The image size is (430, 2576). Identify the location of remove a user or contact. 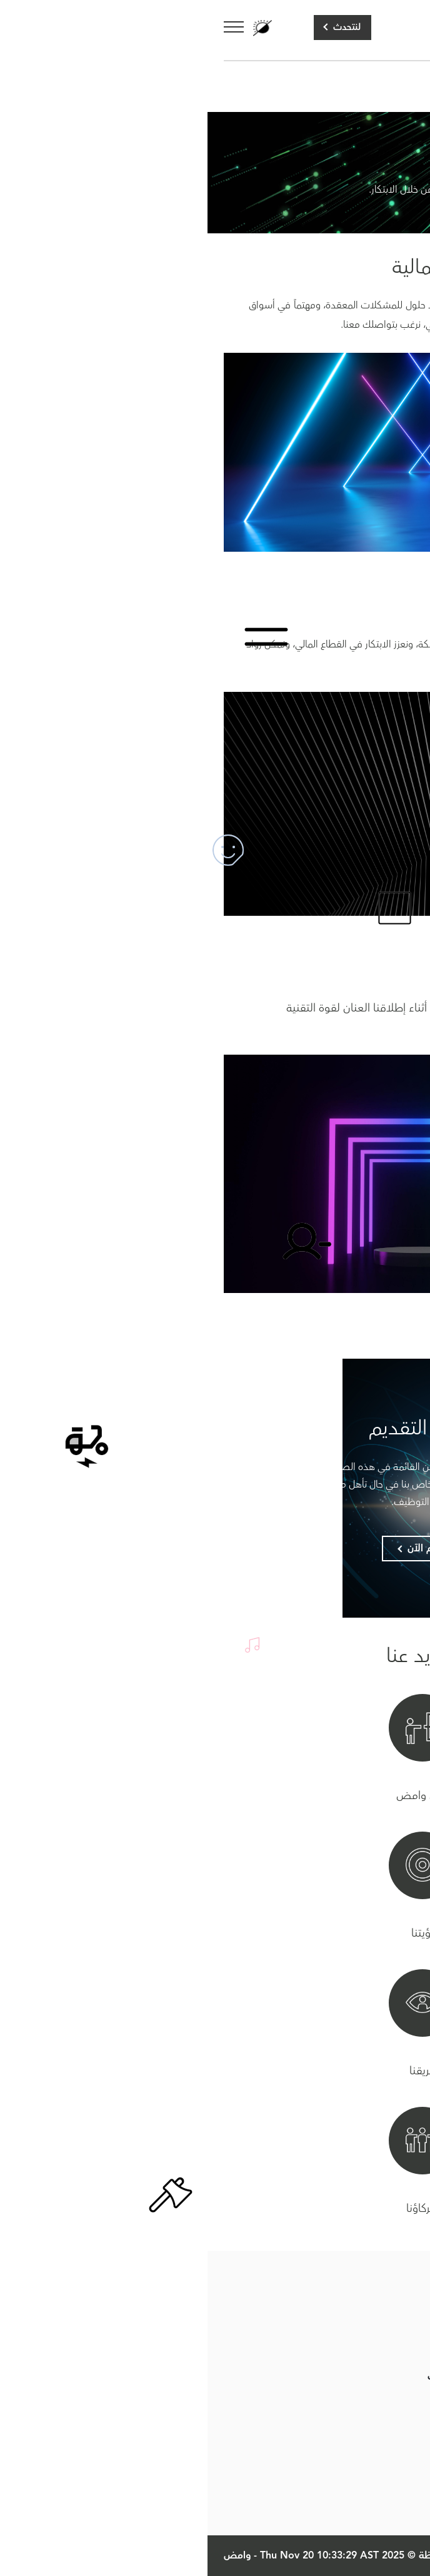
(306, 1242).